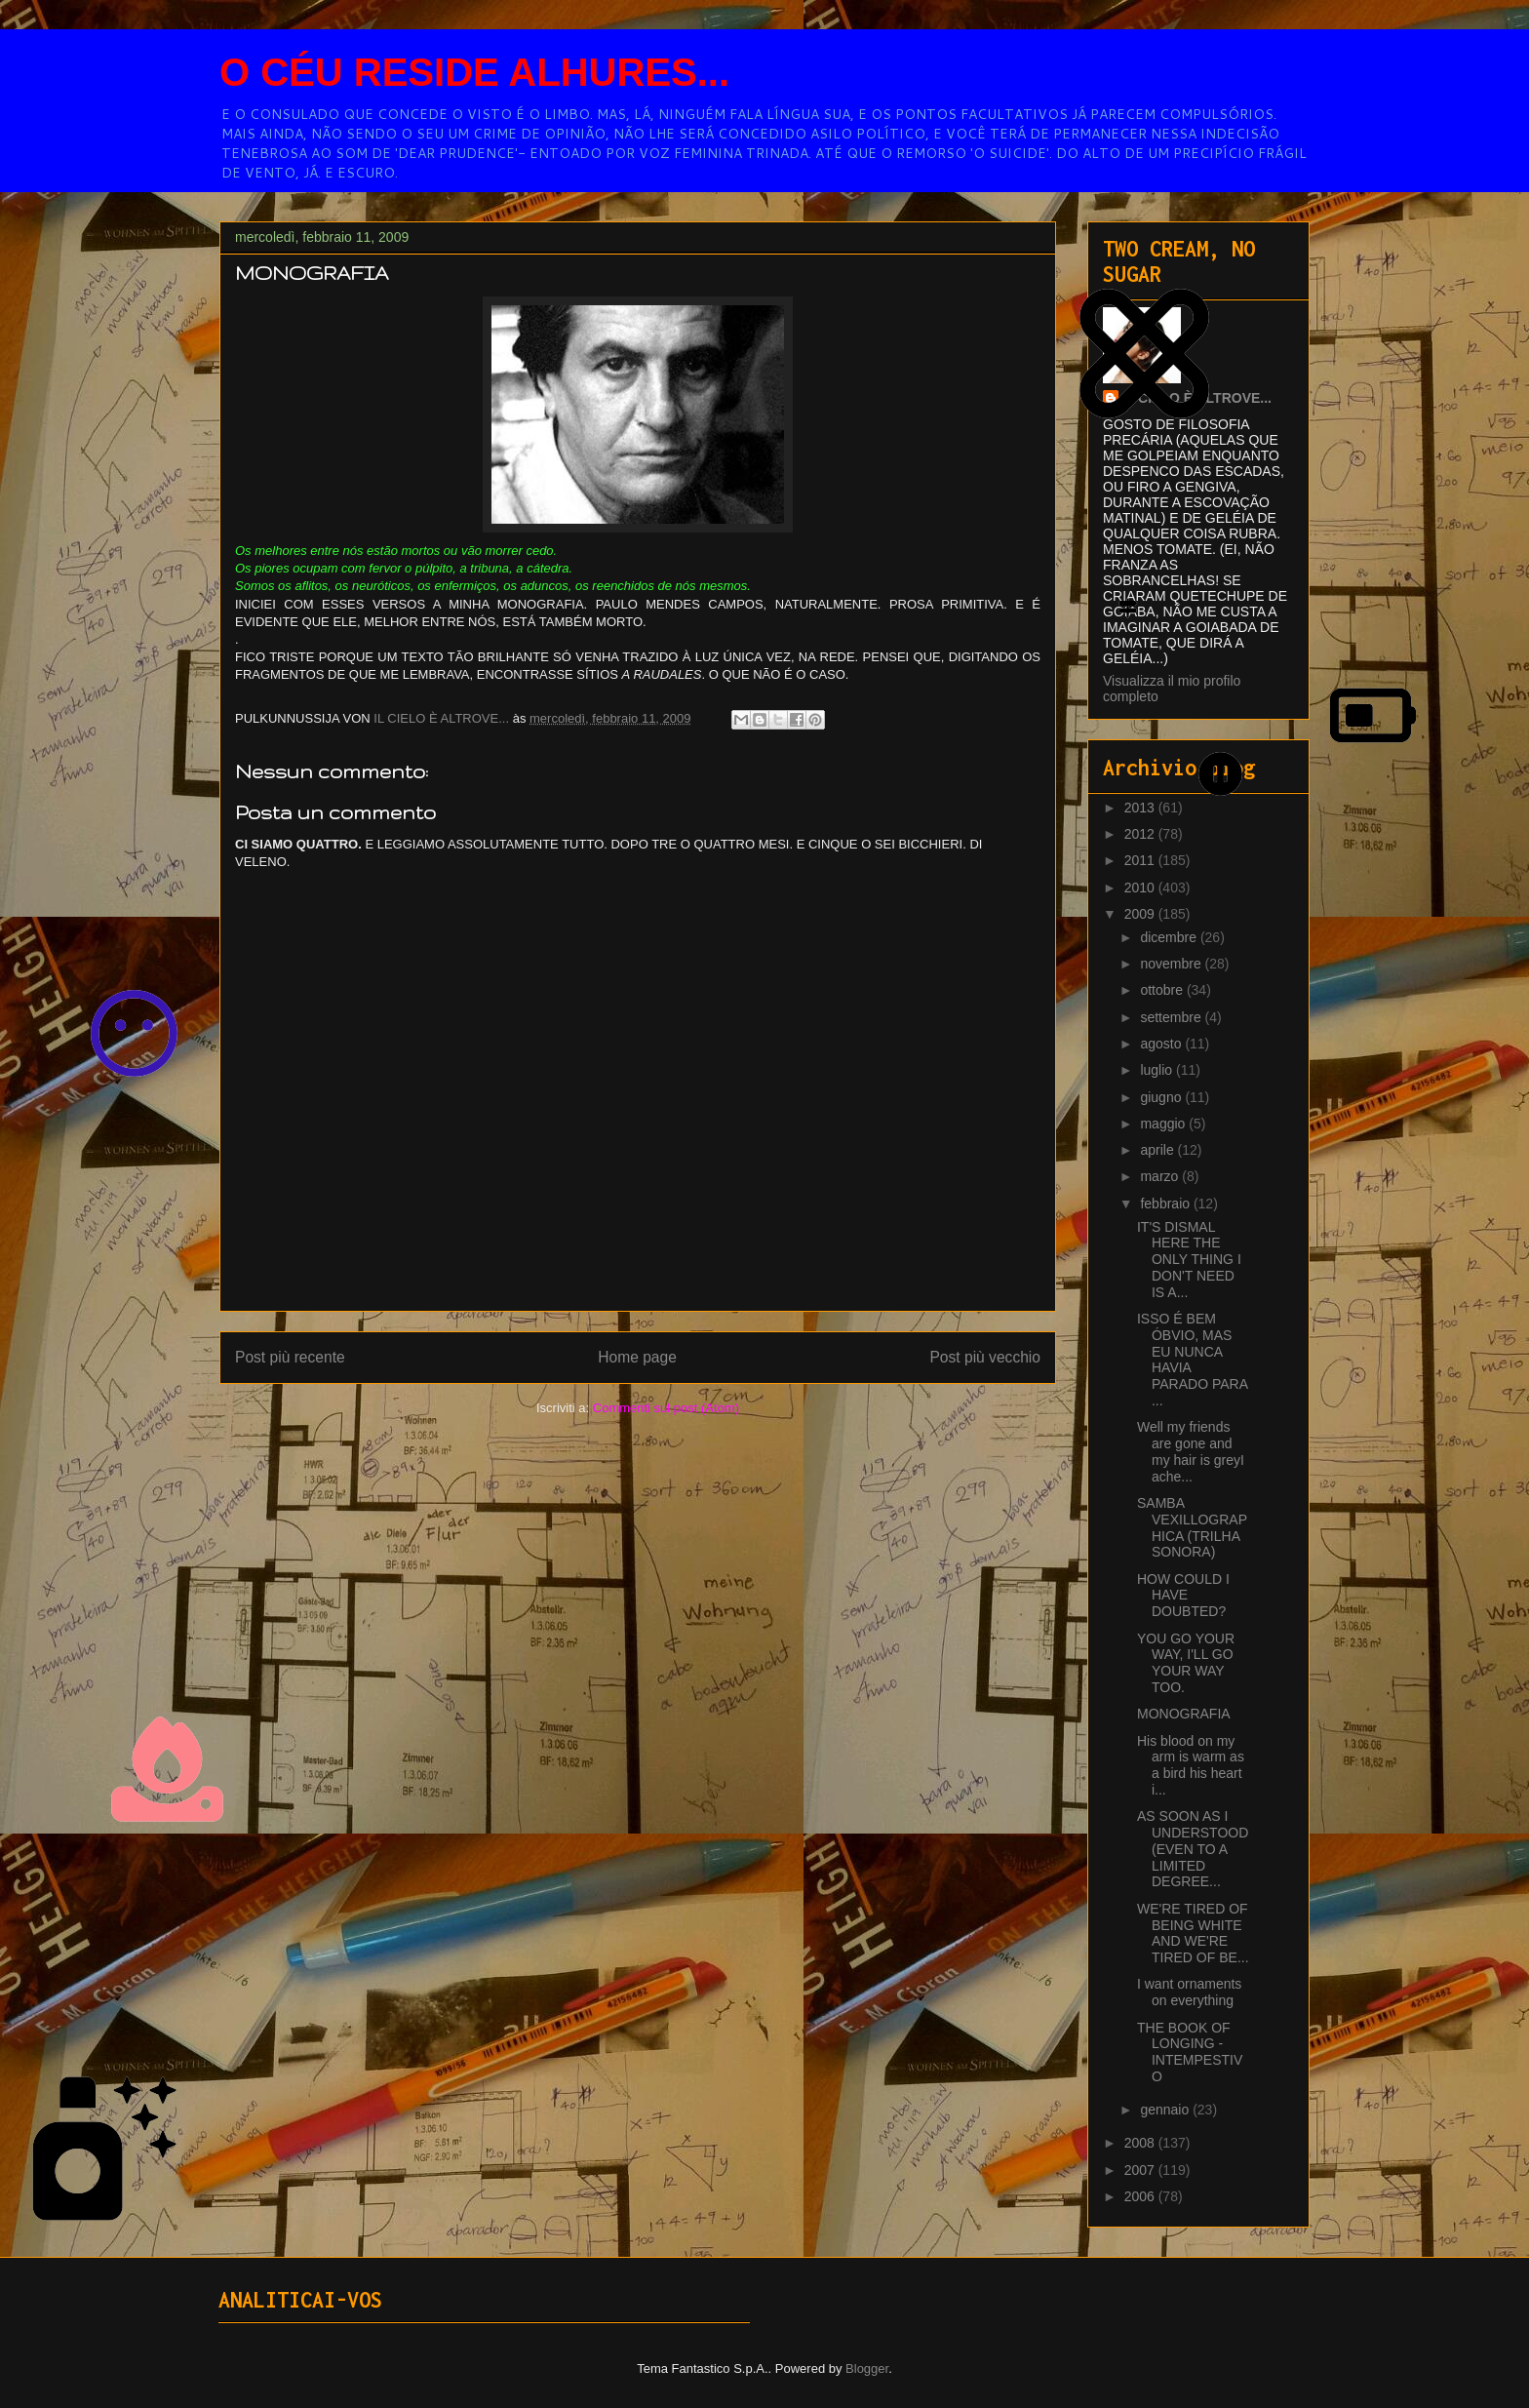 This screenshot has width=1529, height=2408. What do you see at coordinates (134, 1033) in the screenshot?
I see `indicates a neutral or no-response status` at bounding box center [134, 1033].